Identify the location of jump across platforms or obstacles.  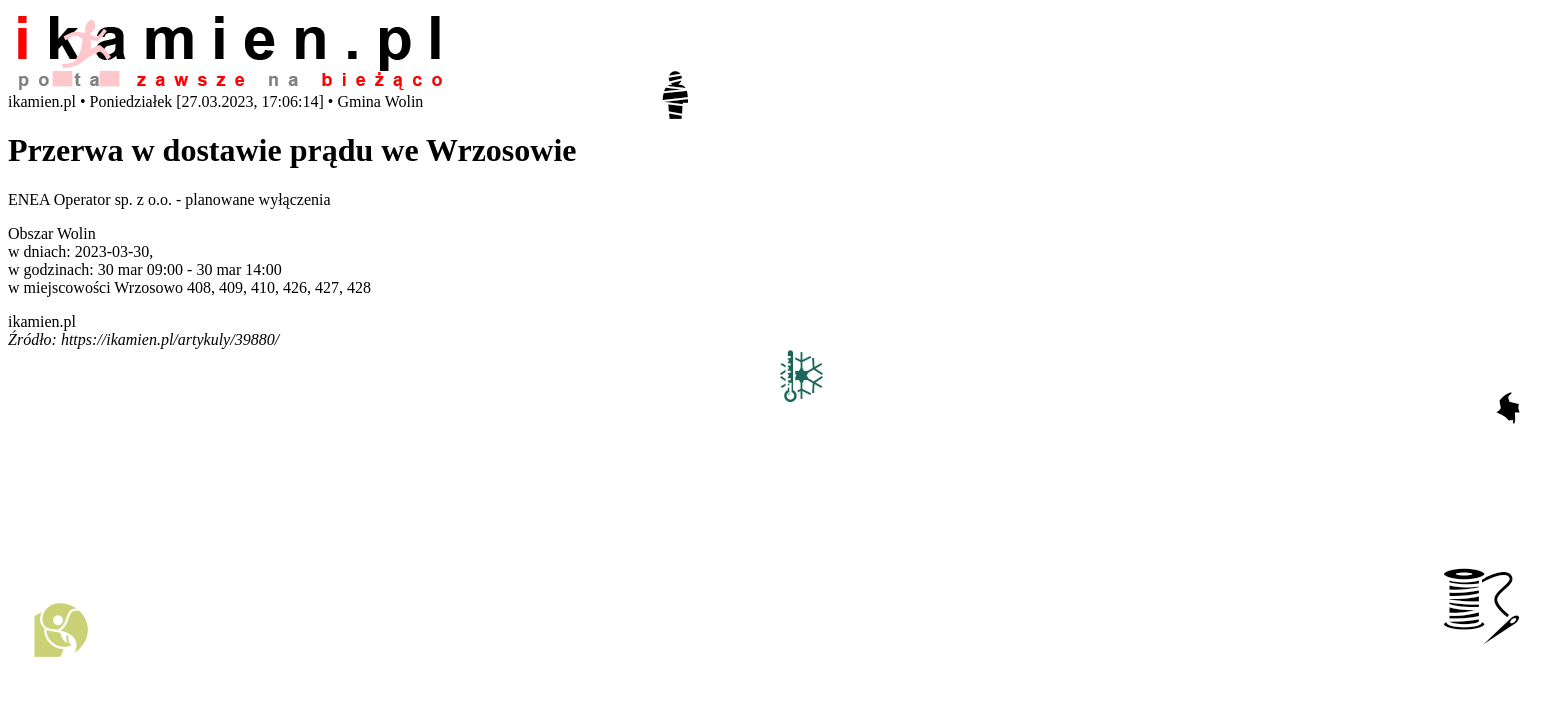
(86, 53).